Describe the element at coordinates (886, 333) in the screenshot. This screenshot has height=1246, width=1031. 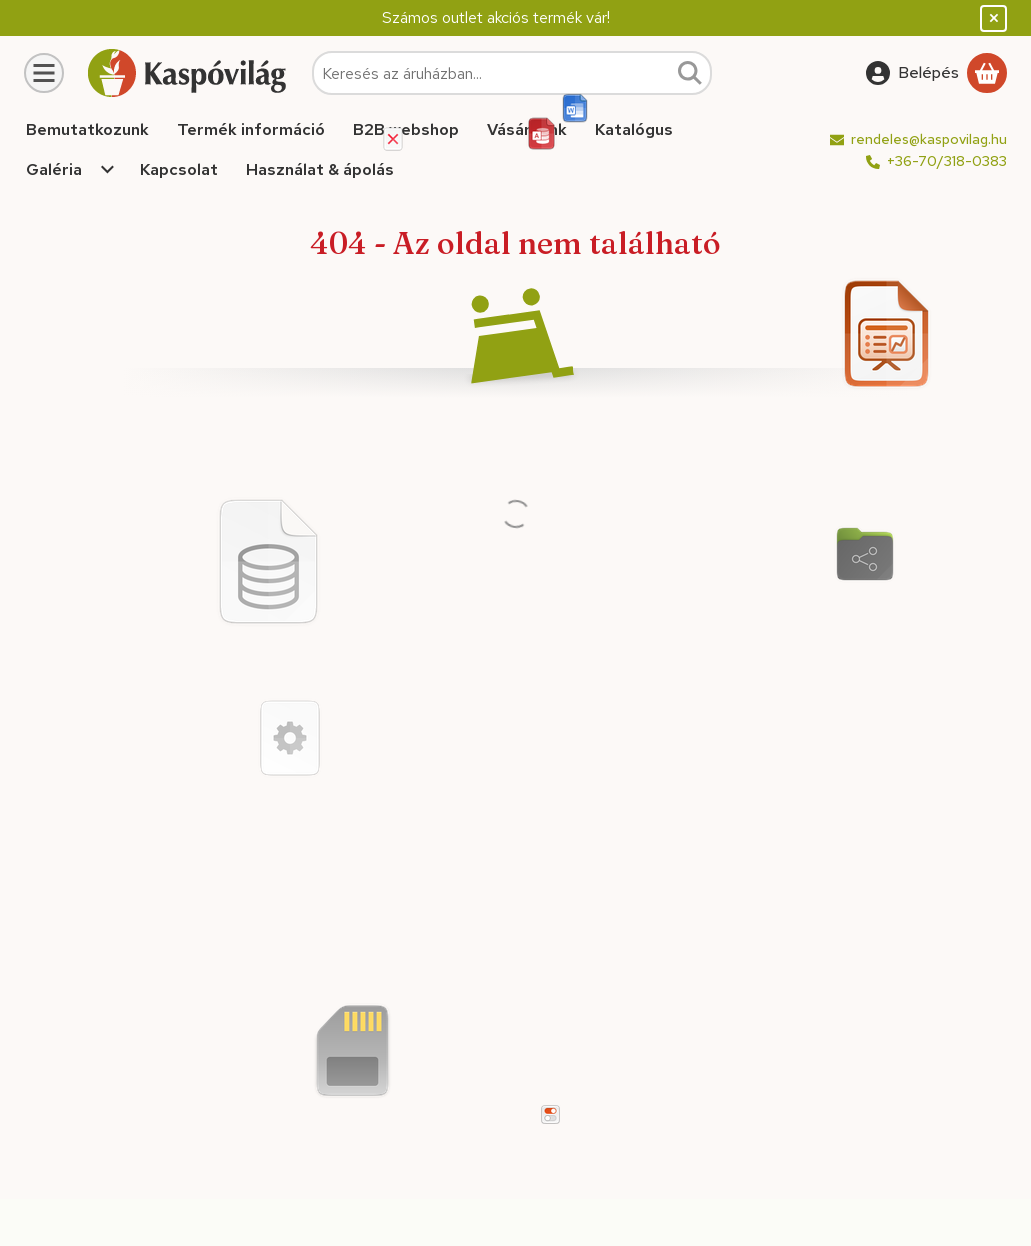
I see `libreoffice impress presentation file` at that location.